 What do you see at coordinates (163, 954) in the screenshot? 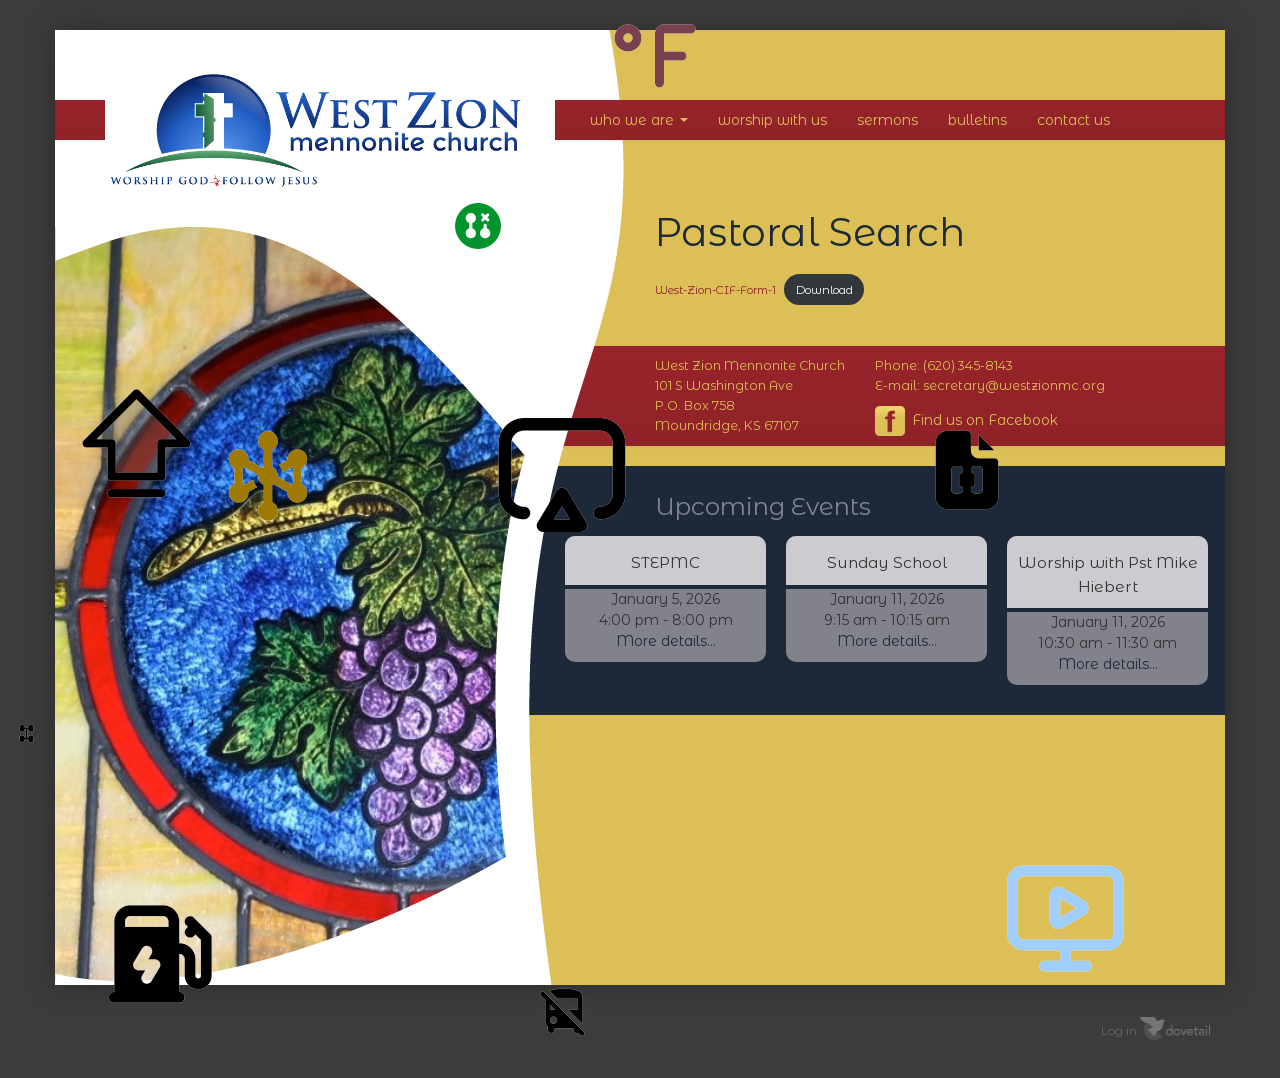
I see `find nearby EV charging stations` at bounding box center [163, 954].